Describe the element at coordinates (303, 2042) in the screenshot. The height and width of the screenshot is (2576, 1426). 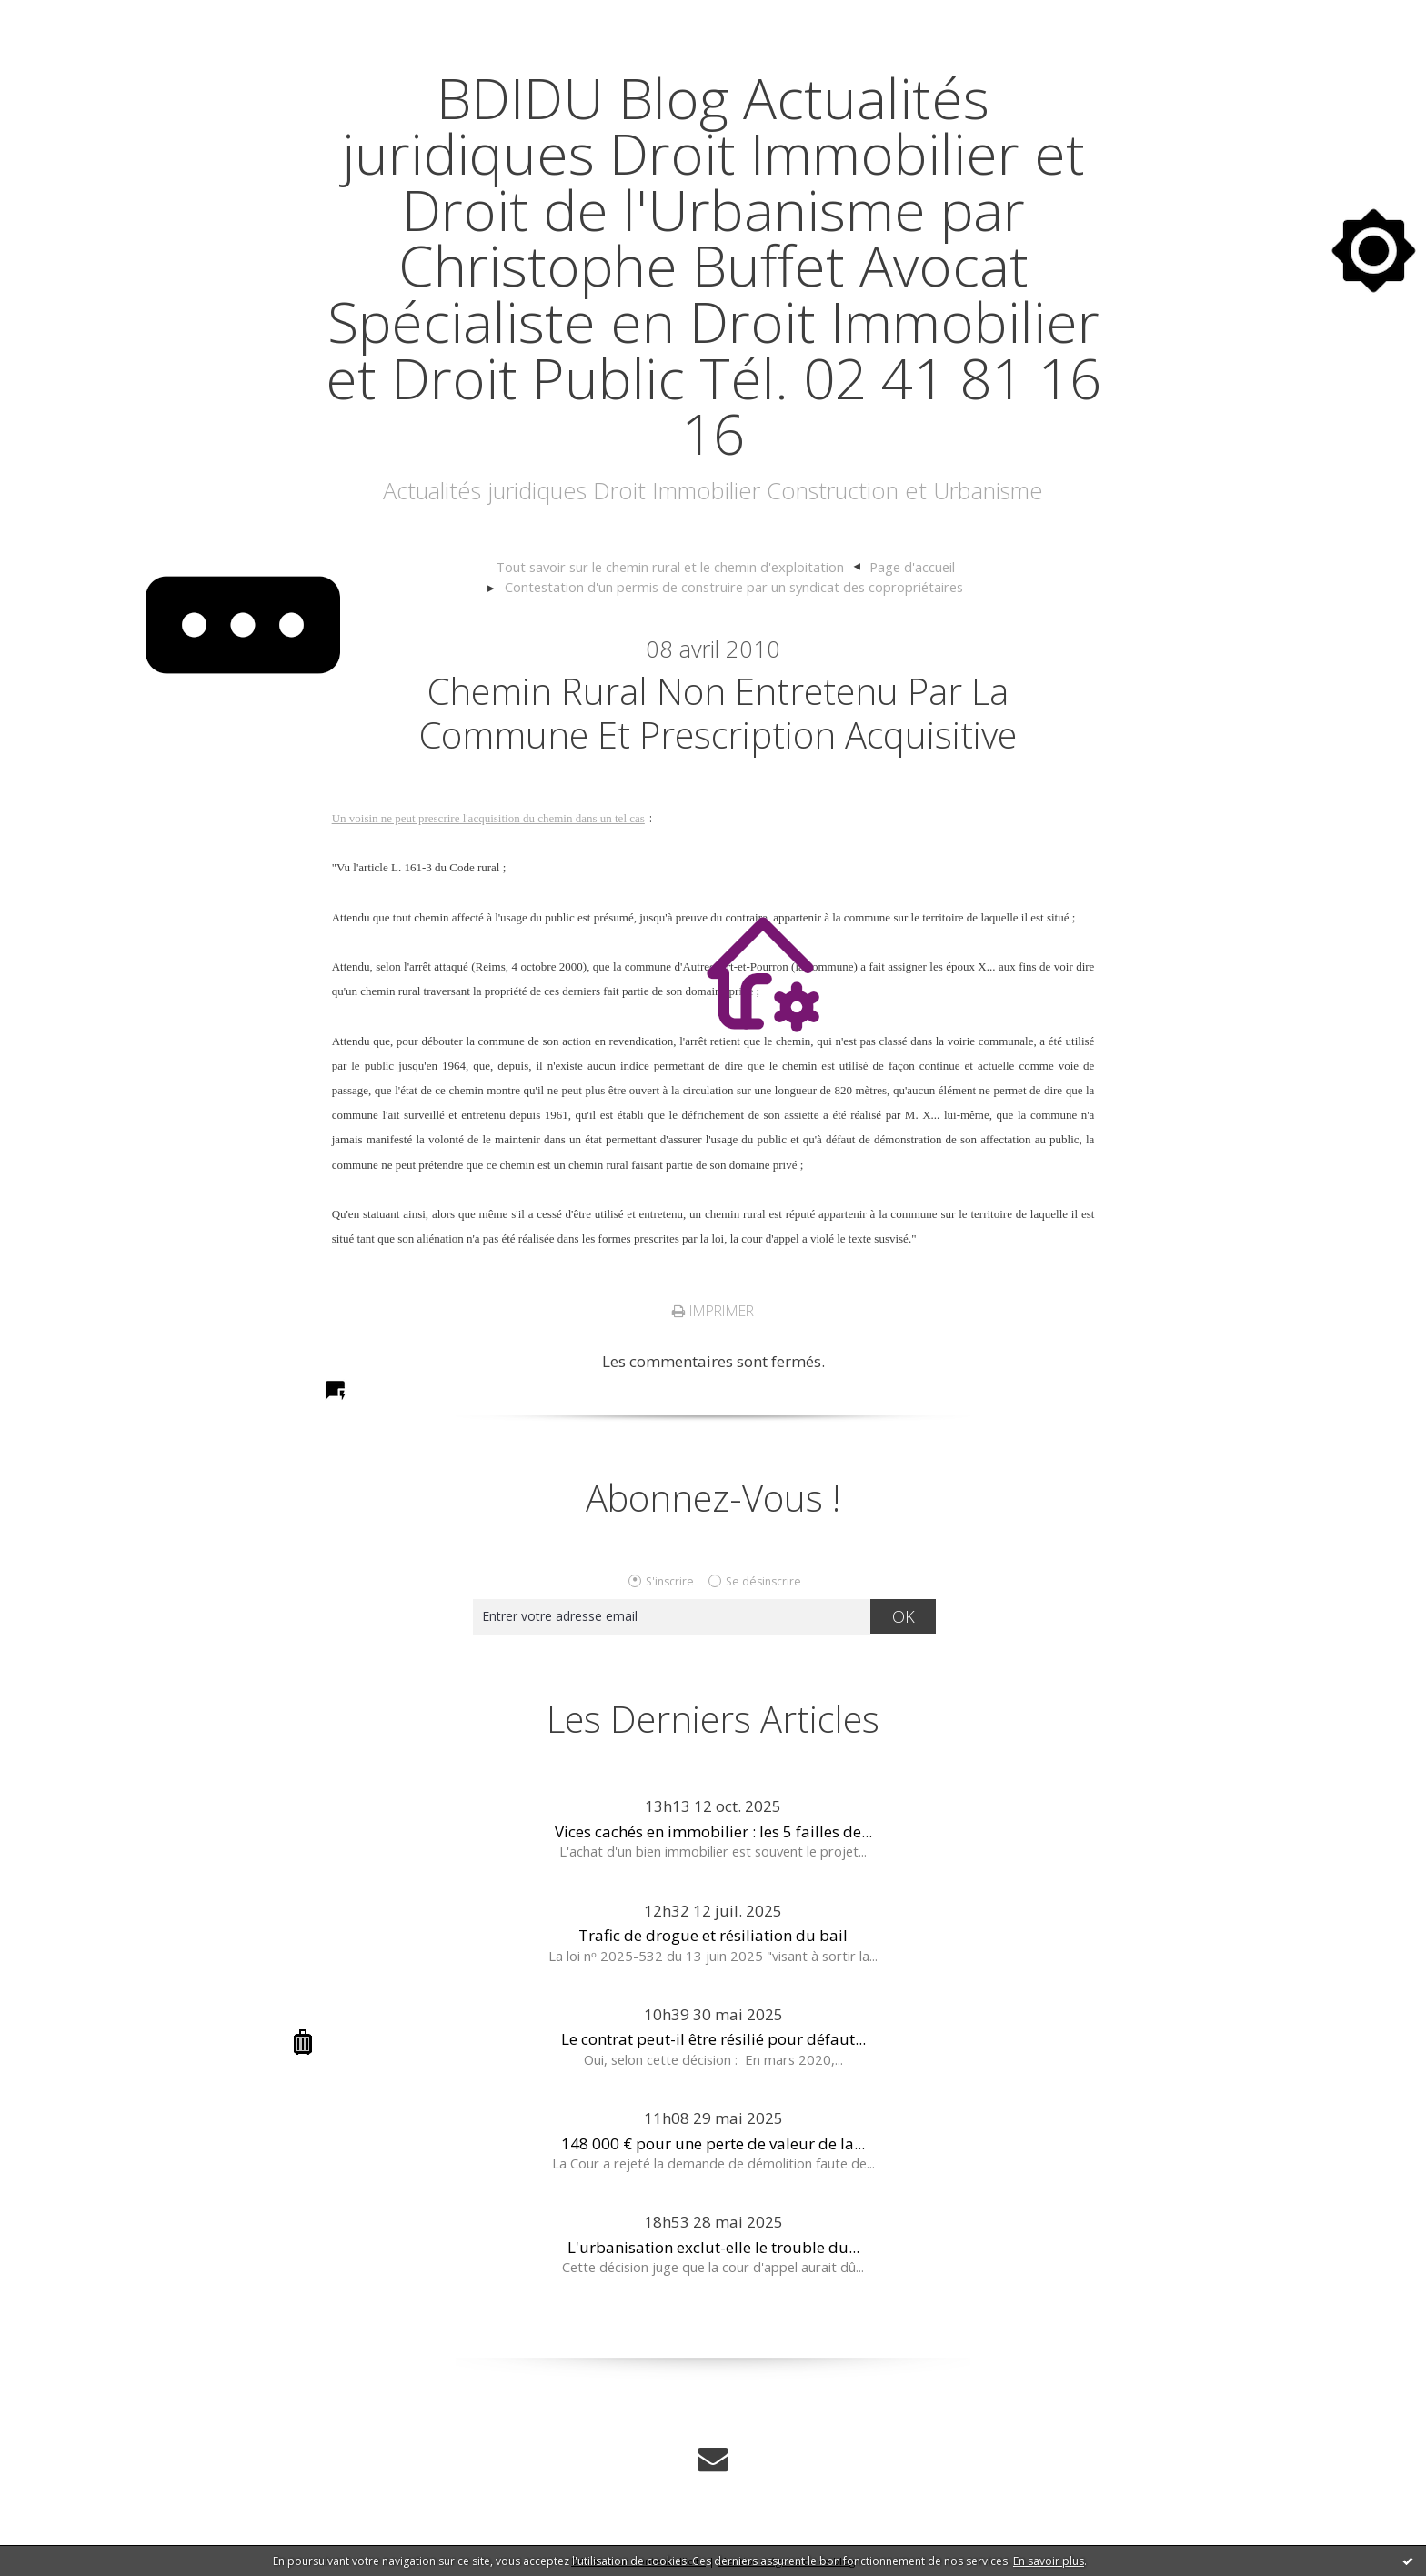
I see `manage travel or luggage details` at that location.